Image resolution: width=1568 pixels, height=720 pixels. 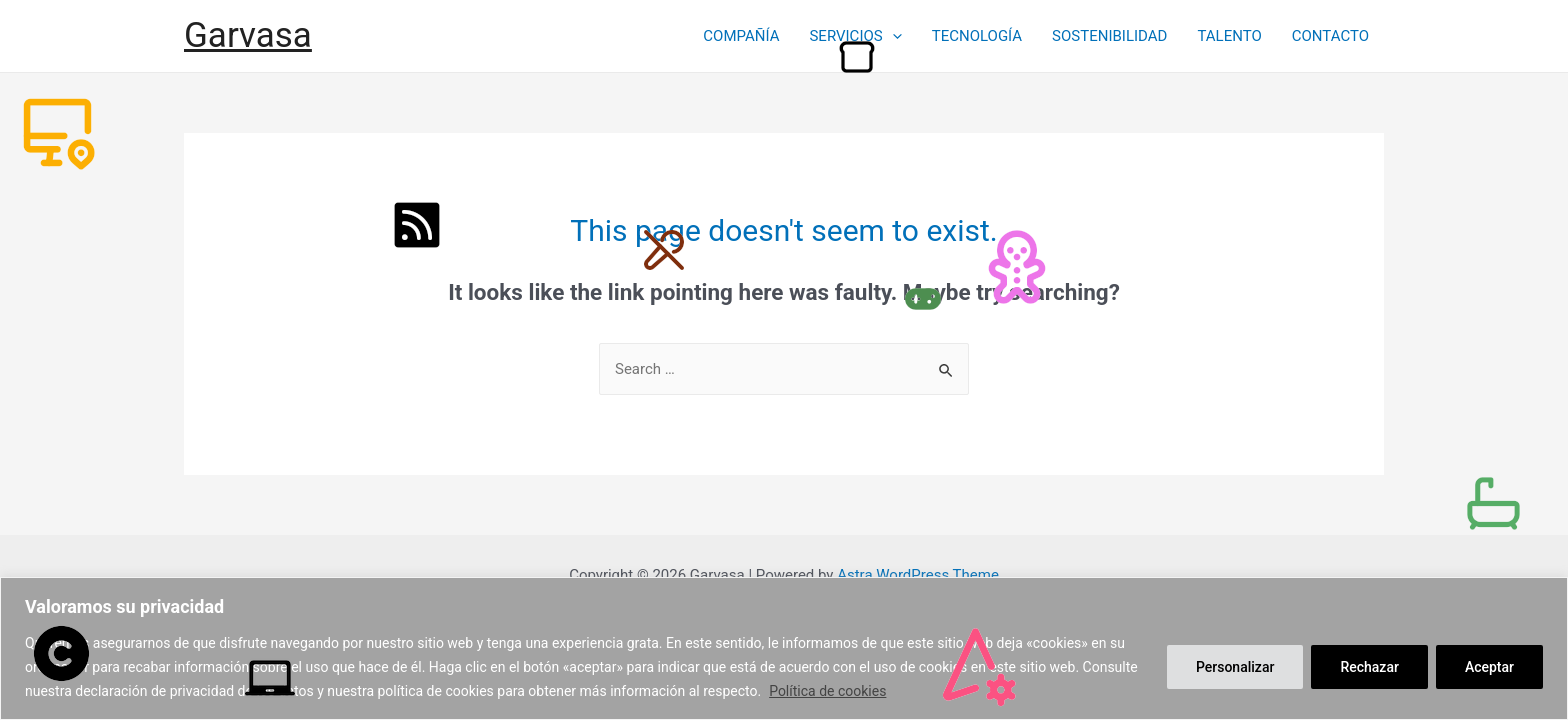 I want to click on indicates copyrighted content, so click(x=61, y=653).